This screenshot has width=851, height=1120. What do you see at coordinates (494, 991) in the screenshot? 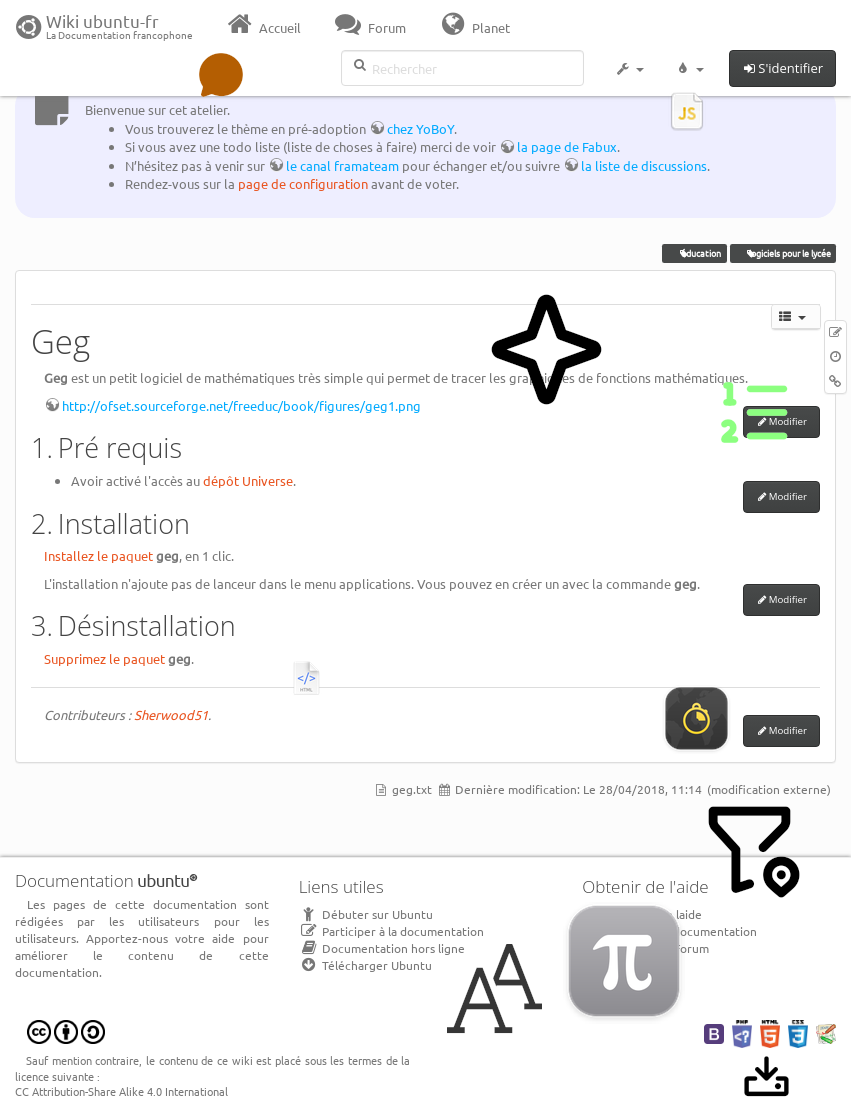
I see `access font settings and typography options` at bounding box center [494, 991].